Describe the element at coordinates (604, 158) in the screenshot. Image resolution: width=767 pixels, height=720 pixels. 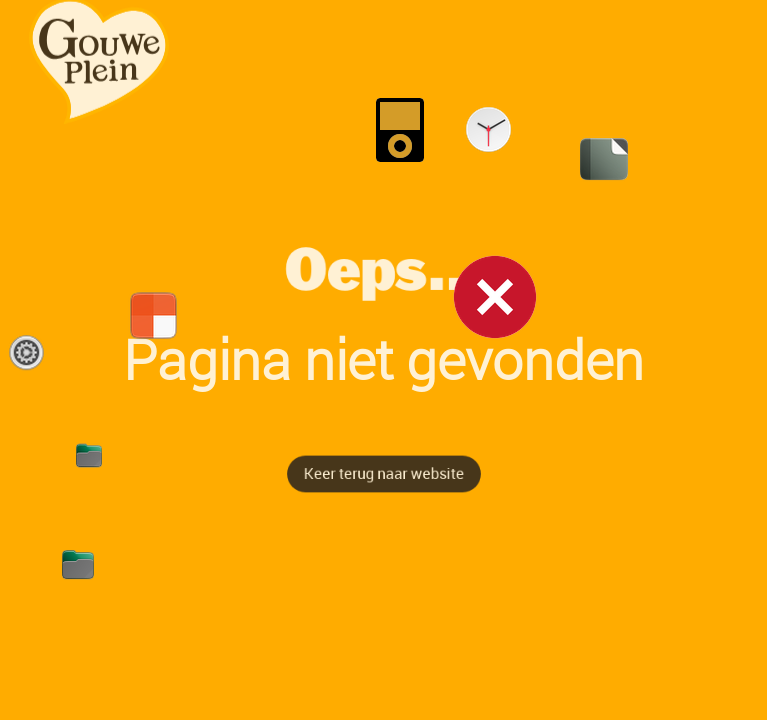
I see `change desktop wallpaper settings` at that location.